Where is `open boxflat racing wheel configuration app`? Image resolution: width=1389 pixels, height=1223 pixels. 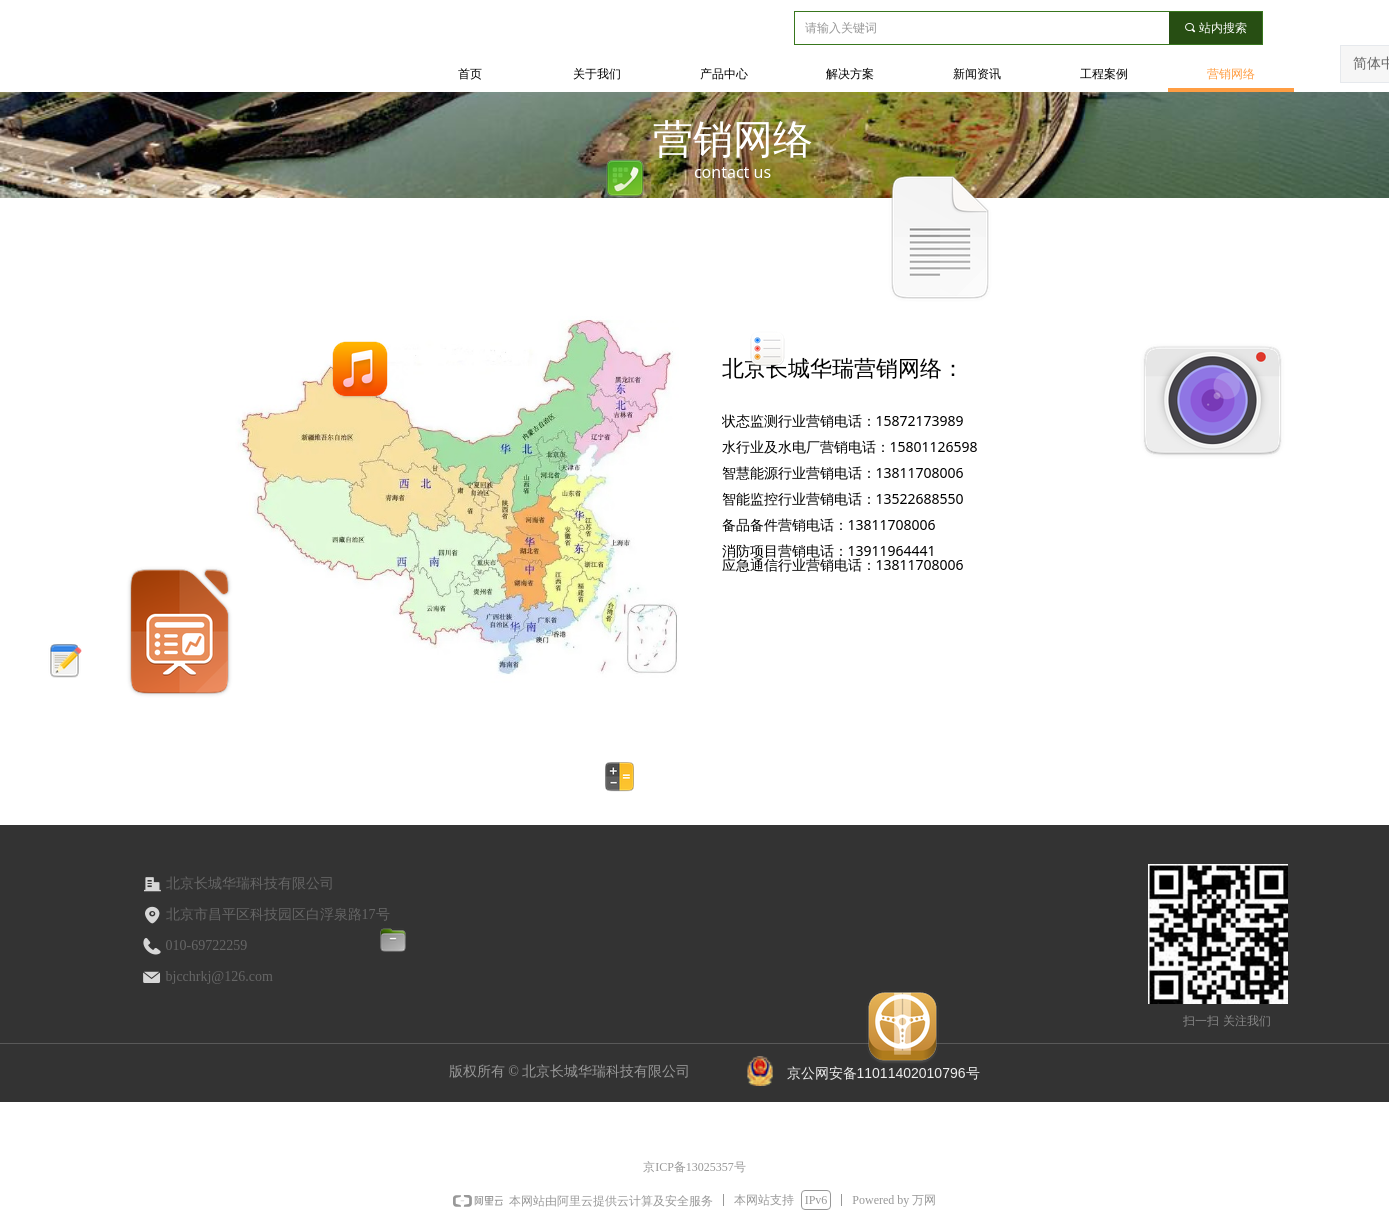 open boxflat racing wheel configuration app is located at coordinates (902, 1026).